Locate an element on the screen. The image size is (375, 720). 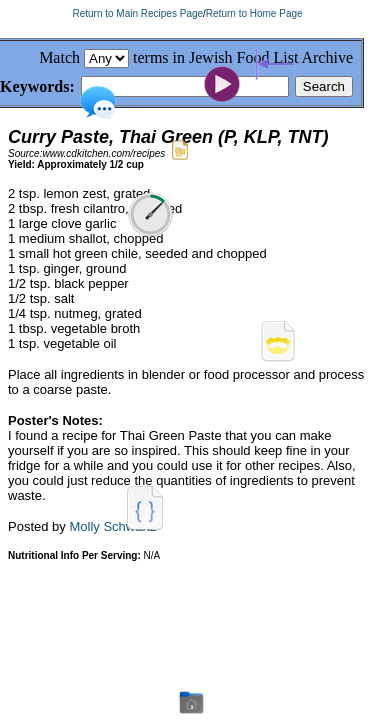
open sysprof system profiler is located at coordinates (150, 214).